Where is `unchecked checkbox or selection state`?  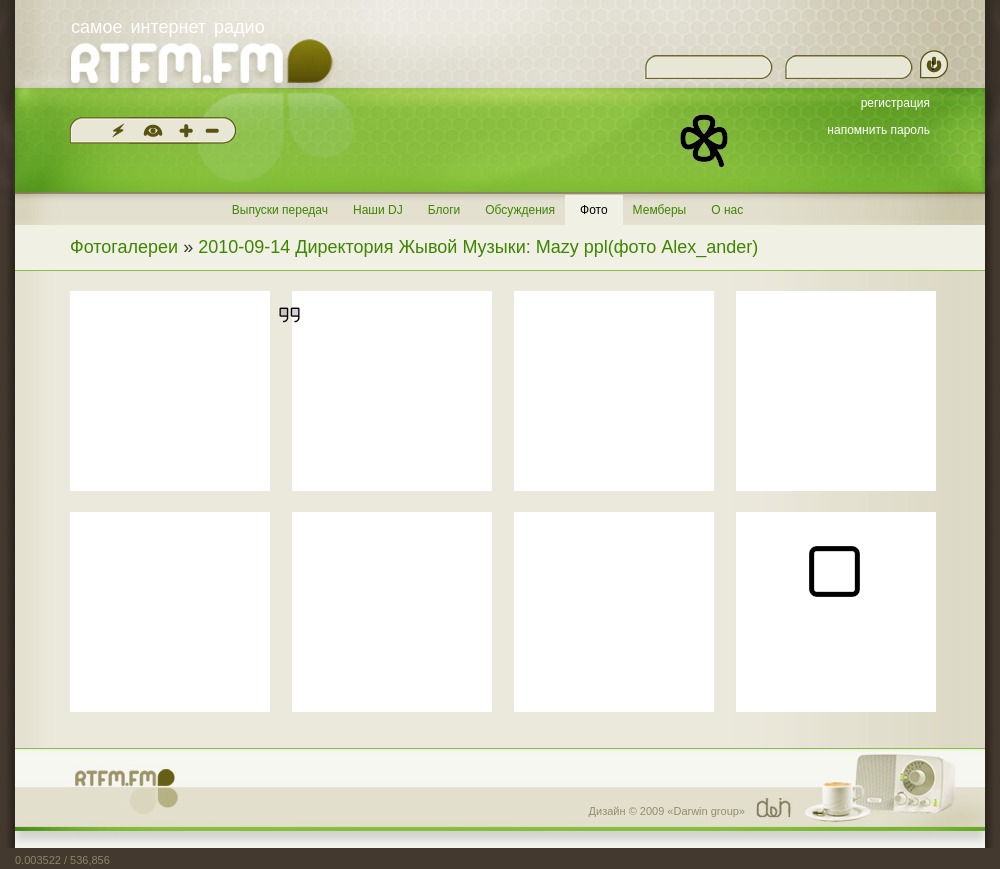
unchecked checkbox or selection state is located at coordinates (834, 571).